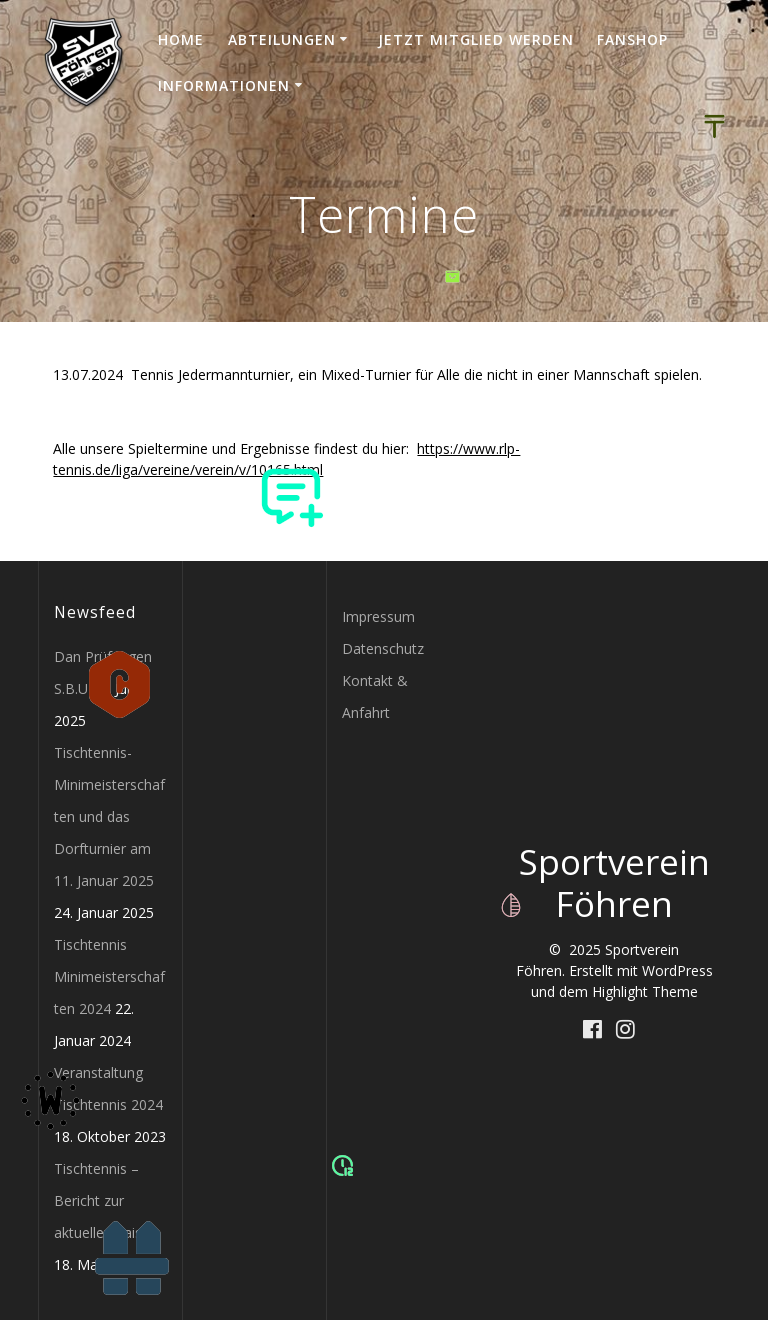 This screenshot has height=1320, width=768. Describe the element at coordinates (291, 495) in the screenshot. I see `compose a new message` at that location.